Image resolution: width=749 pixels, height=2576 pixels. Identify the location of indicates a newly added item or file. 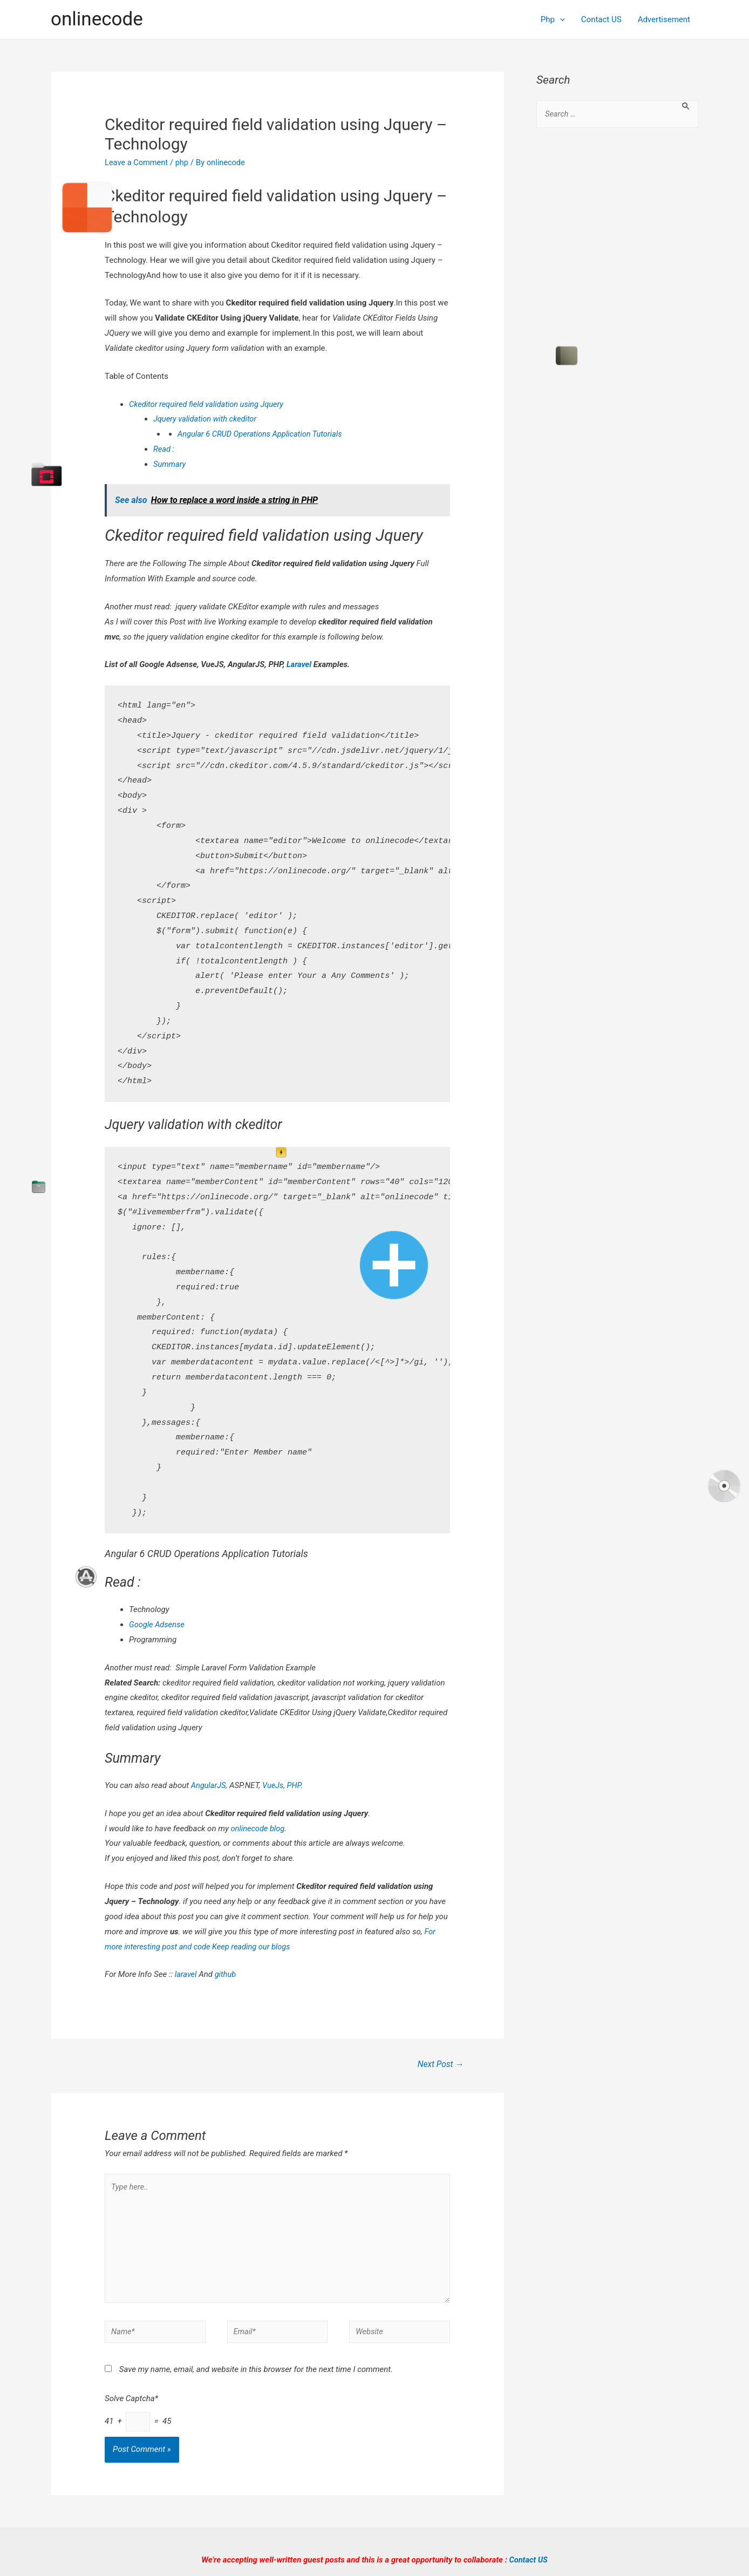
(394, 1265).